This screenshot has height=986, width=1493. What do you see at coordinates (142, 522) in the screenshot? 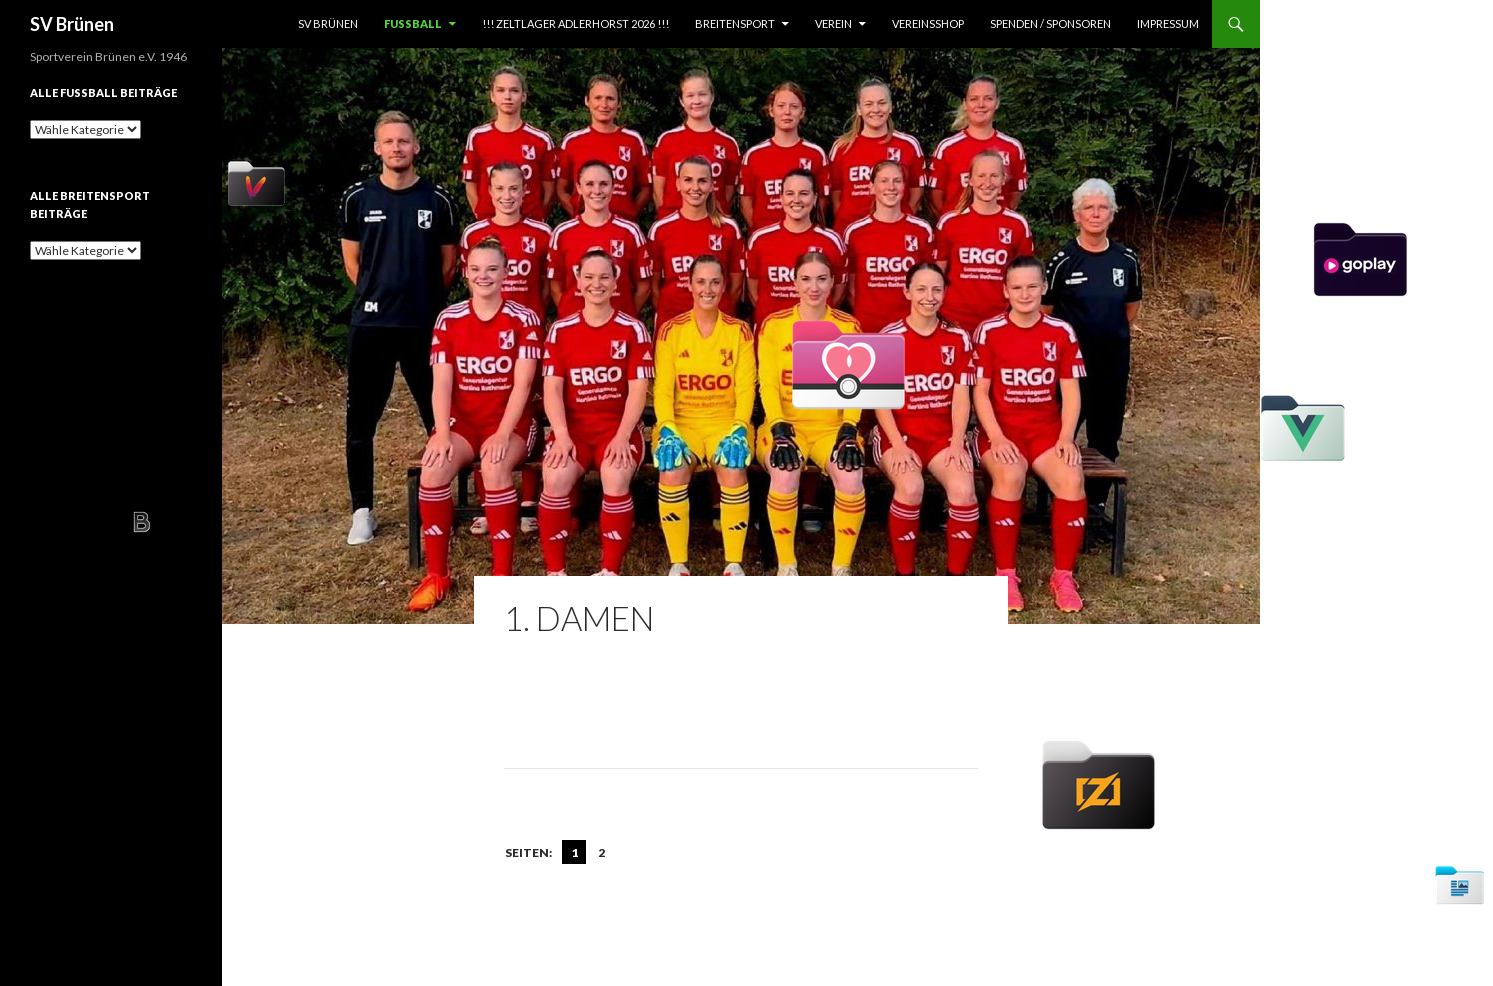
I see `apply bold formatting to selected text` at bounding box center [142, 522].